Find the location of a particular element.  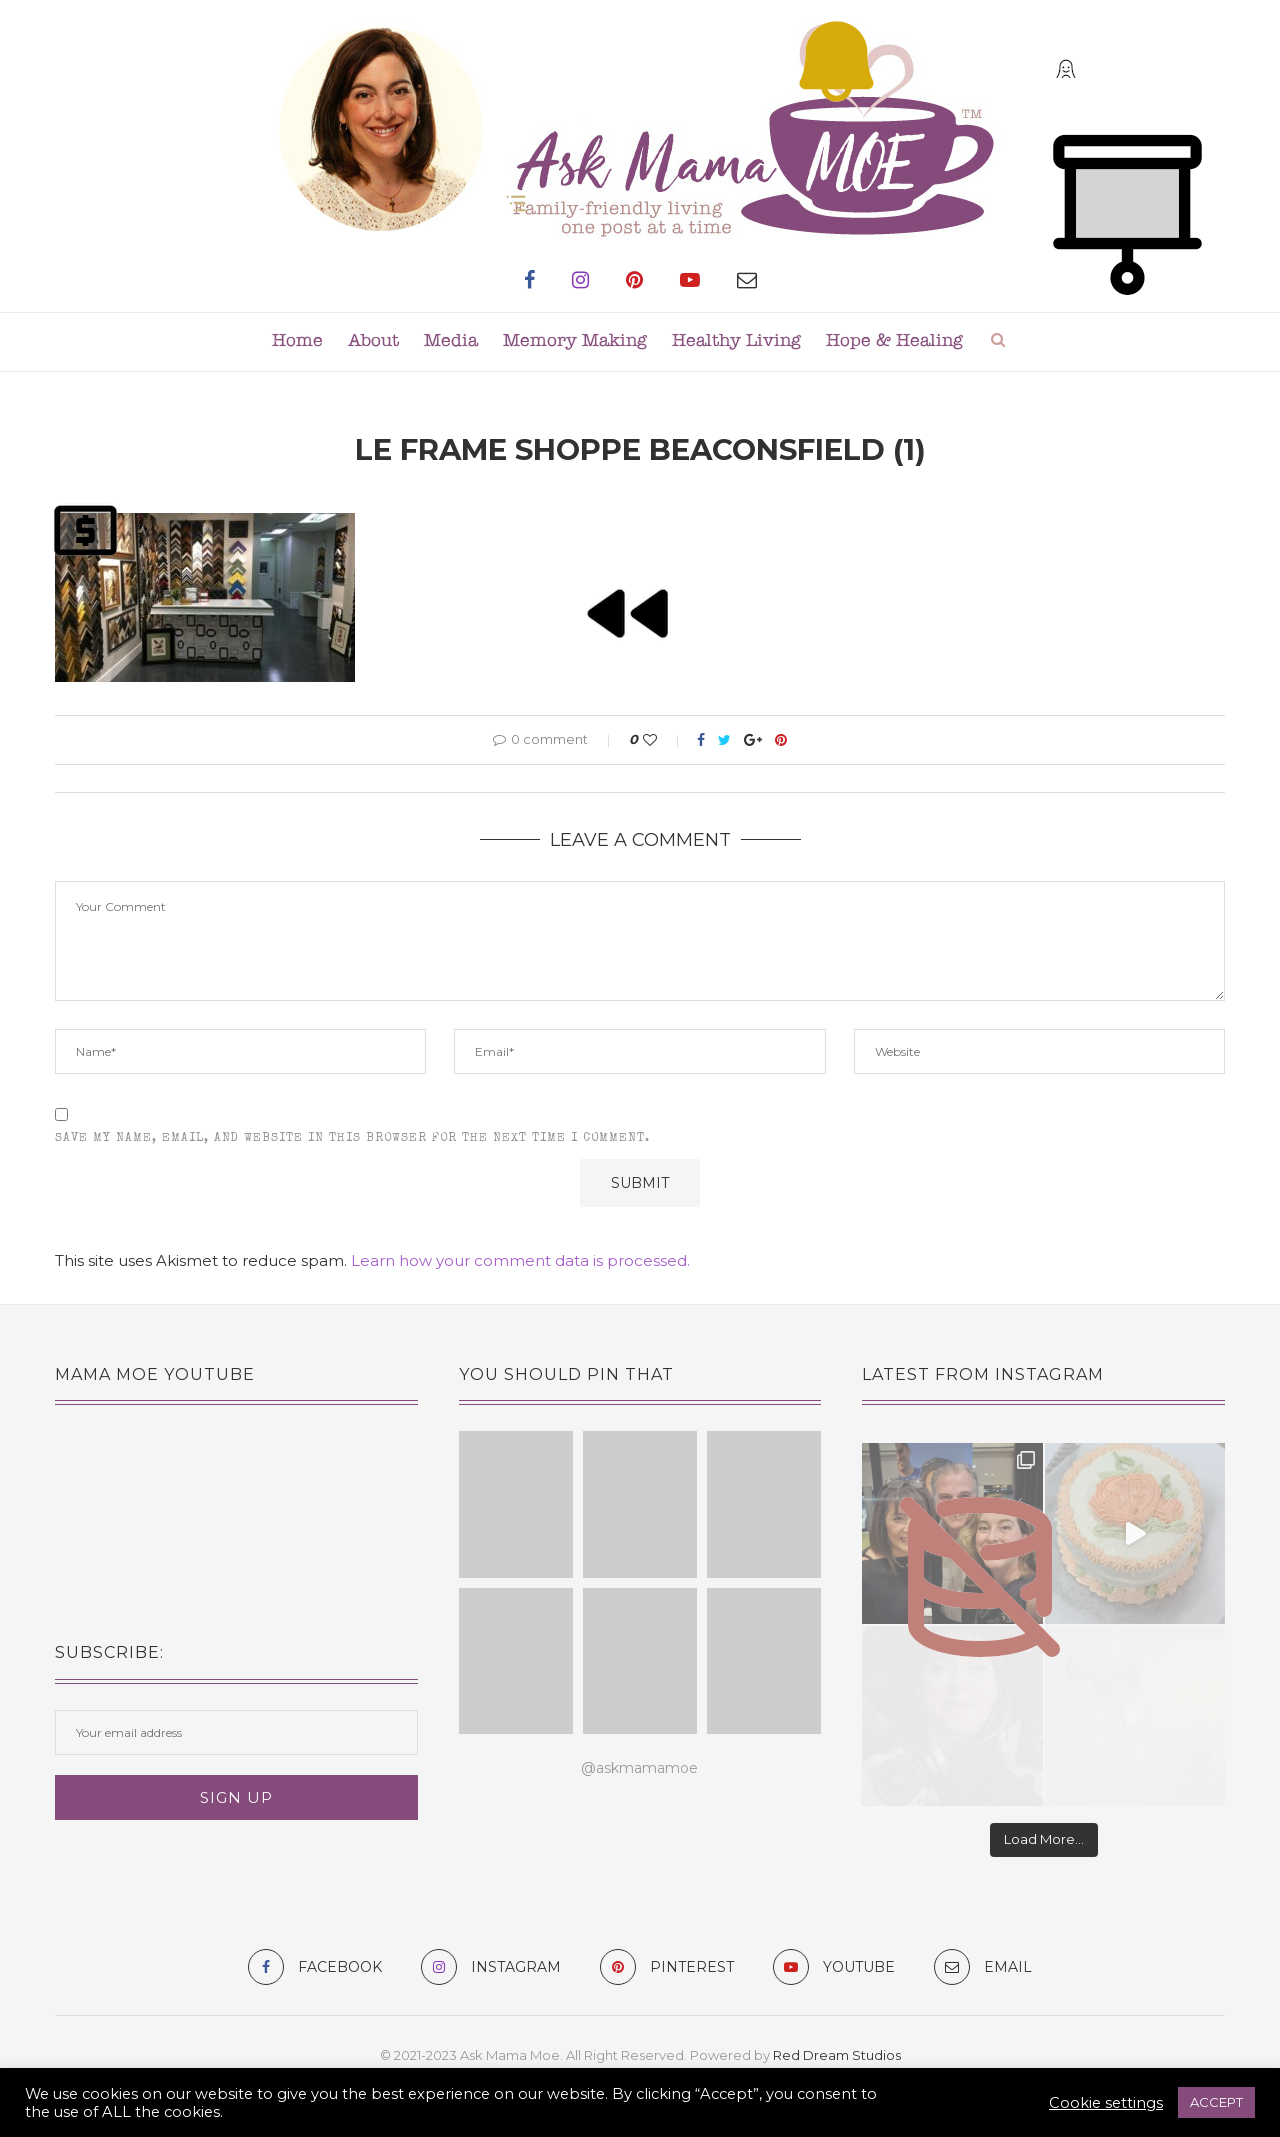

view hierarchical list or tree structure is located at coordinates (515, 203).